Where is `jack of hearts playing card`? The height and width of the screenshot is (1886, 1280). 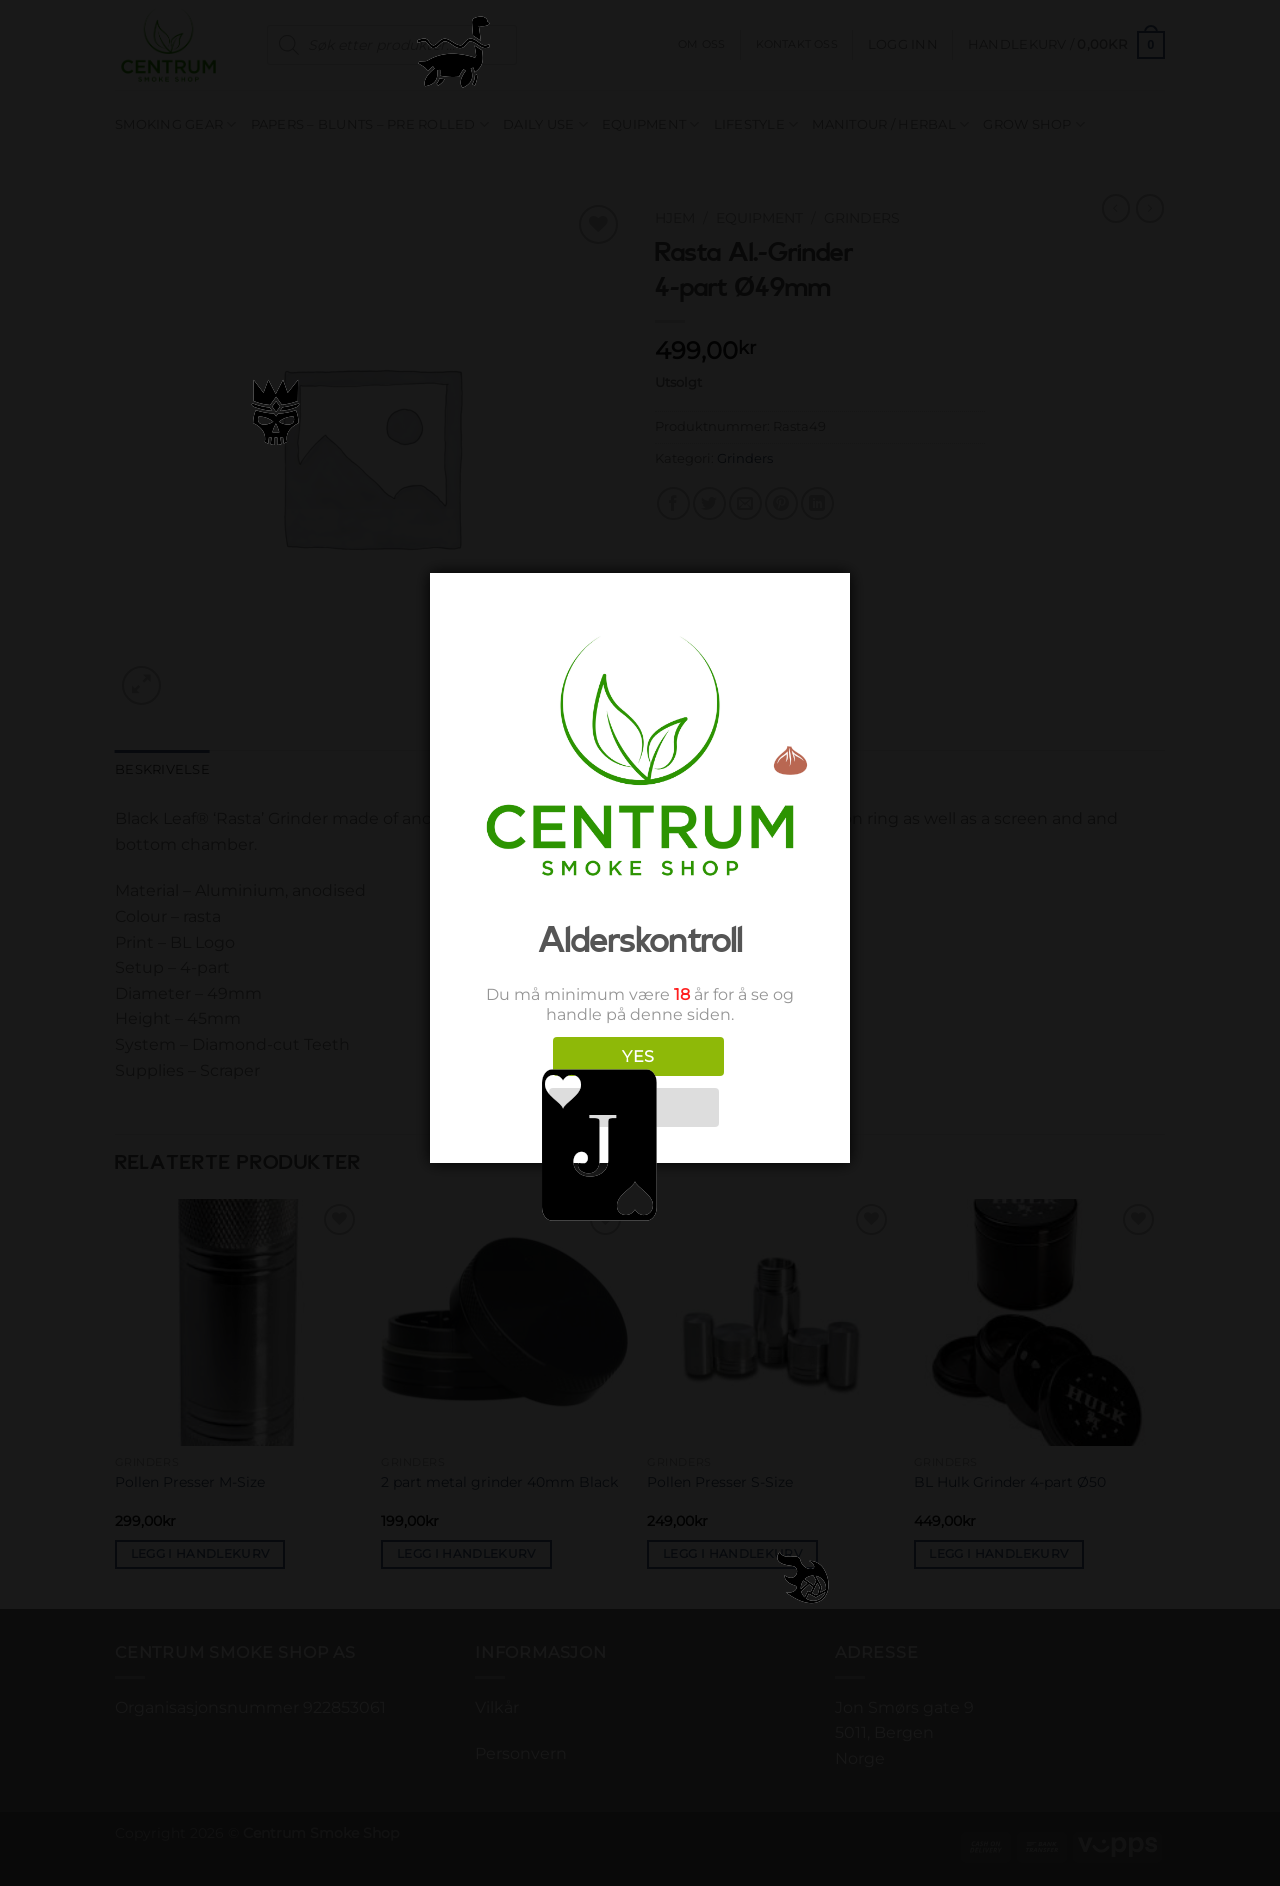
jack of hearts playing card is located at coordinates (599, 1145).